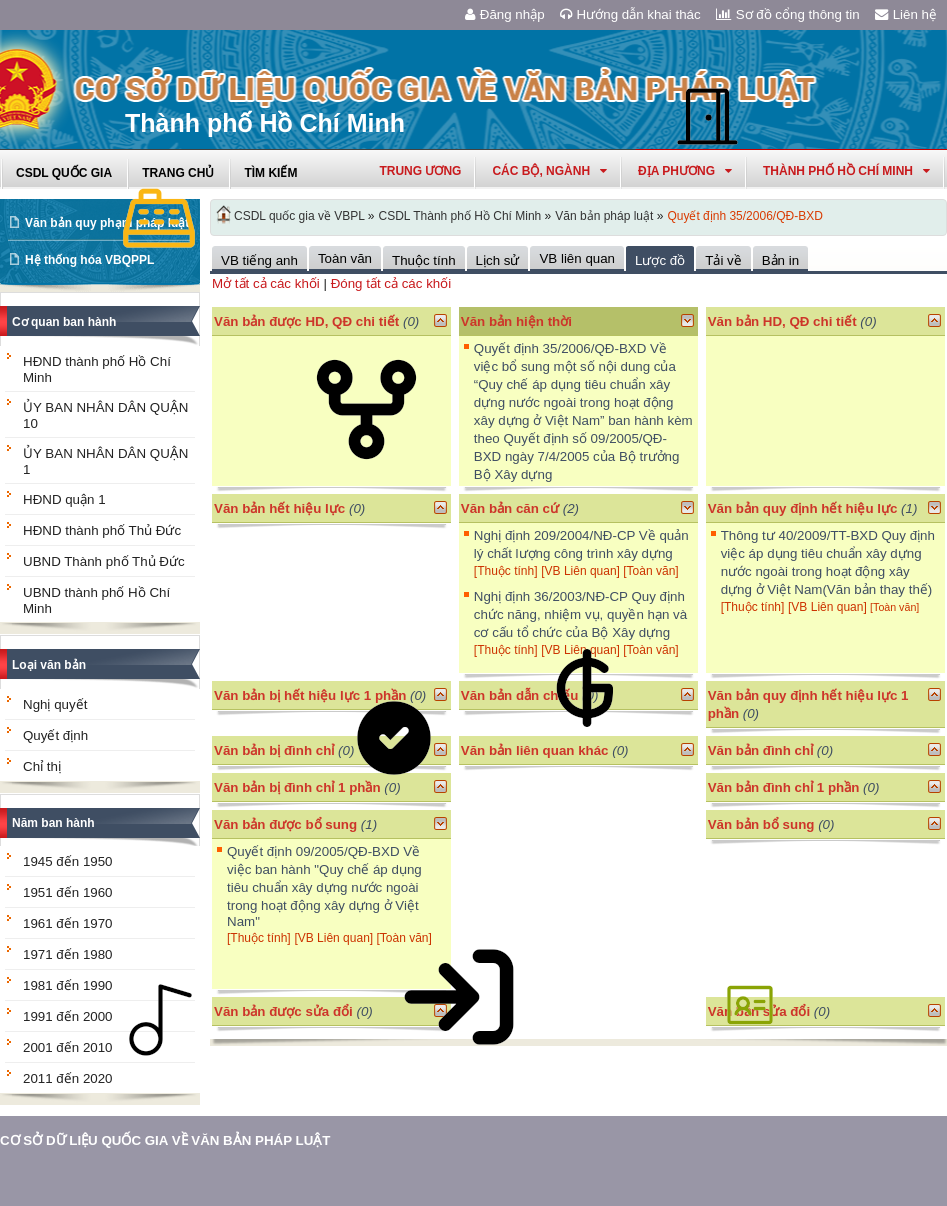 The image size is (947, 1206). What do you see at coordinates (394, 738) in the screenshot?
I see `indicates a completed or successful action` at bounding box center [394, 738].